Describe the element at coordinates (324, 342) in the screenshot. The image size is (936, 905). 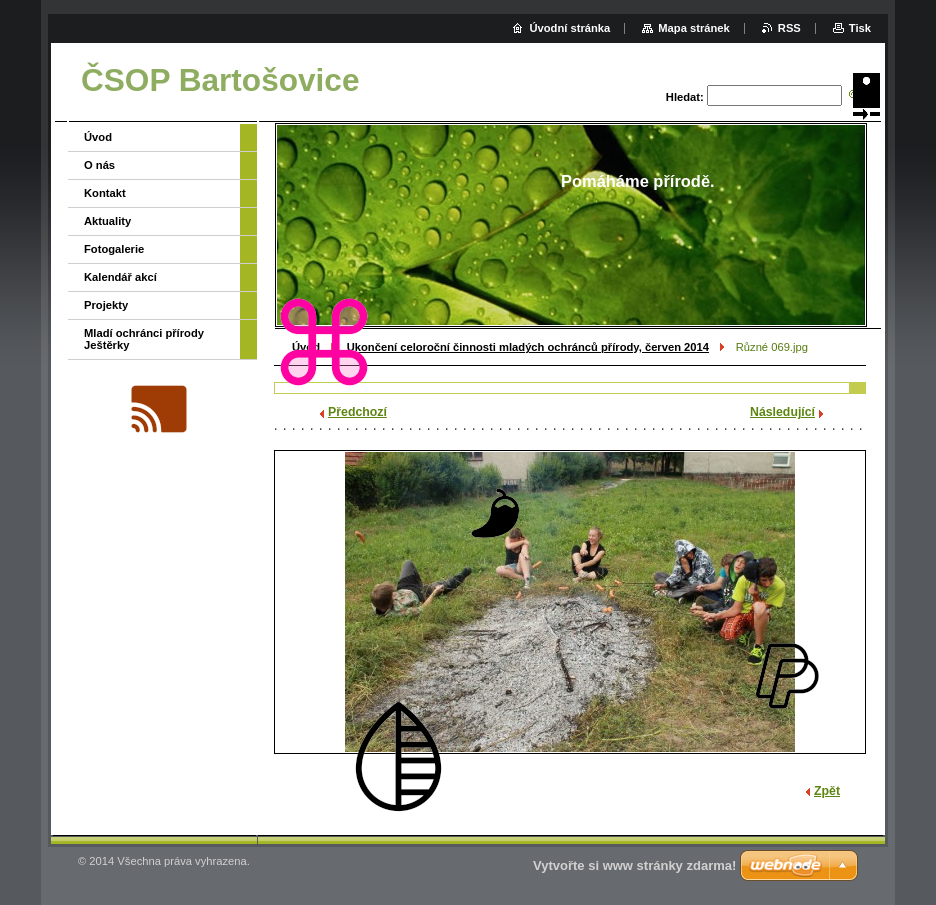
I see `execute a keyboard command shortcut` at that location.